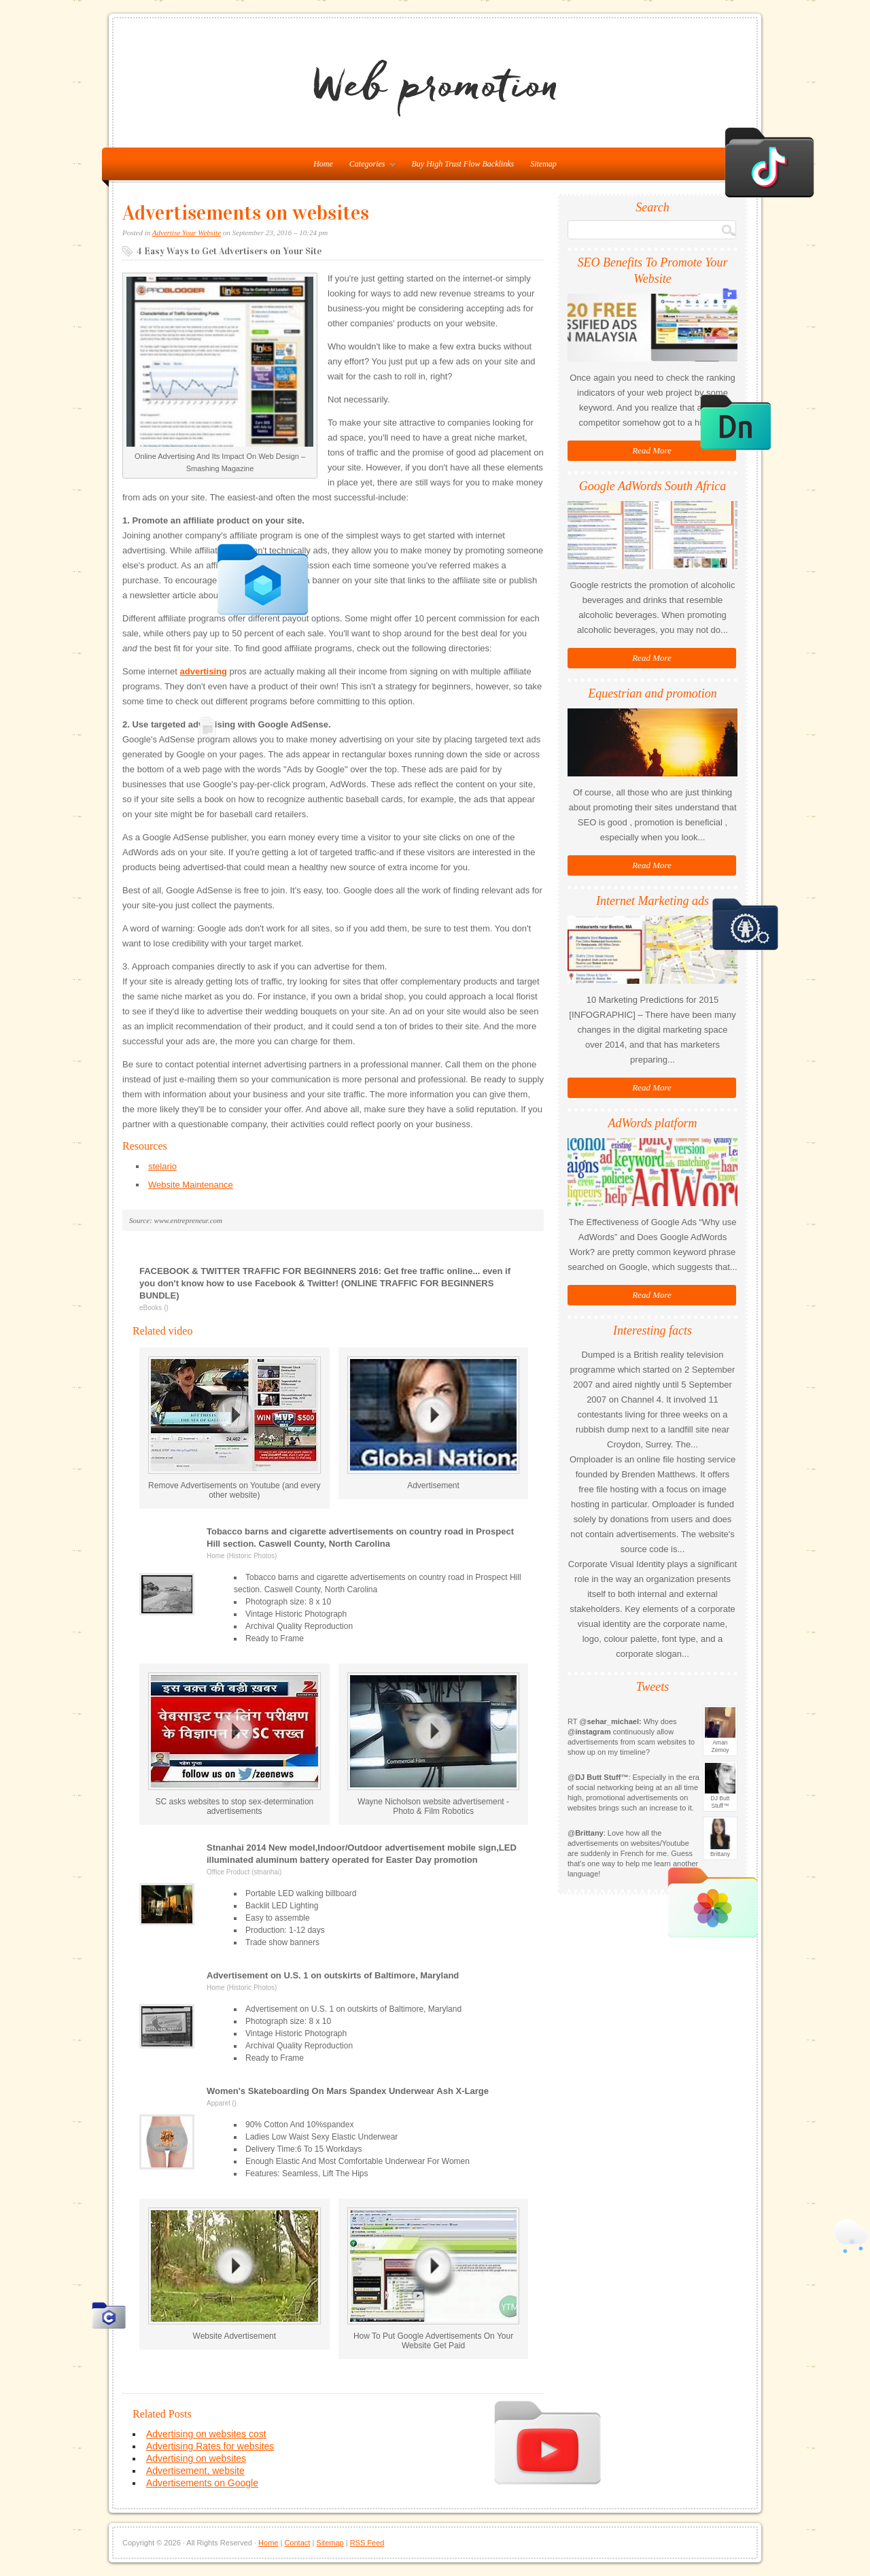 The width and height of the screenshot is (870, 2576). I want to click on open icloud photos folder, so click(712, 1905).